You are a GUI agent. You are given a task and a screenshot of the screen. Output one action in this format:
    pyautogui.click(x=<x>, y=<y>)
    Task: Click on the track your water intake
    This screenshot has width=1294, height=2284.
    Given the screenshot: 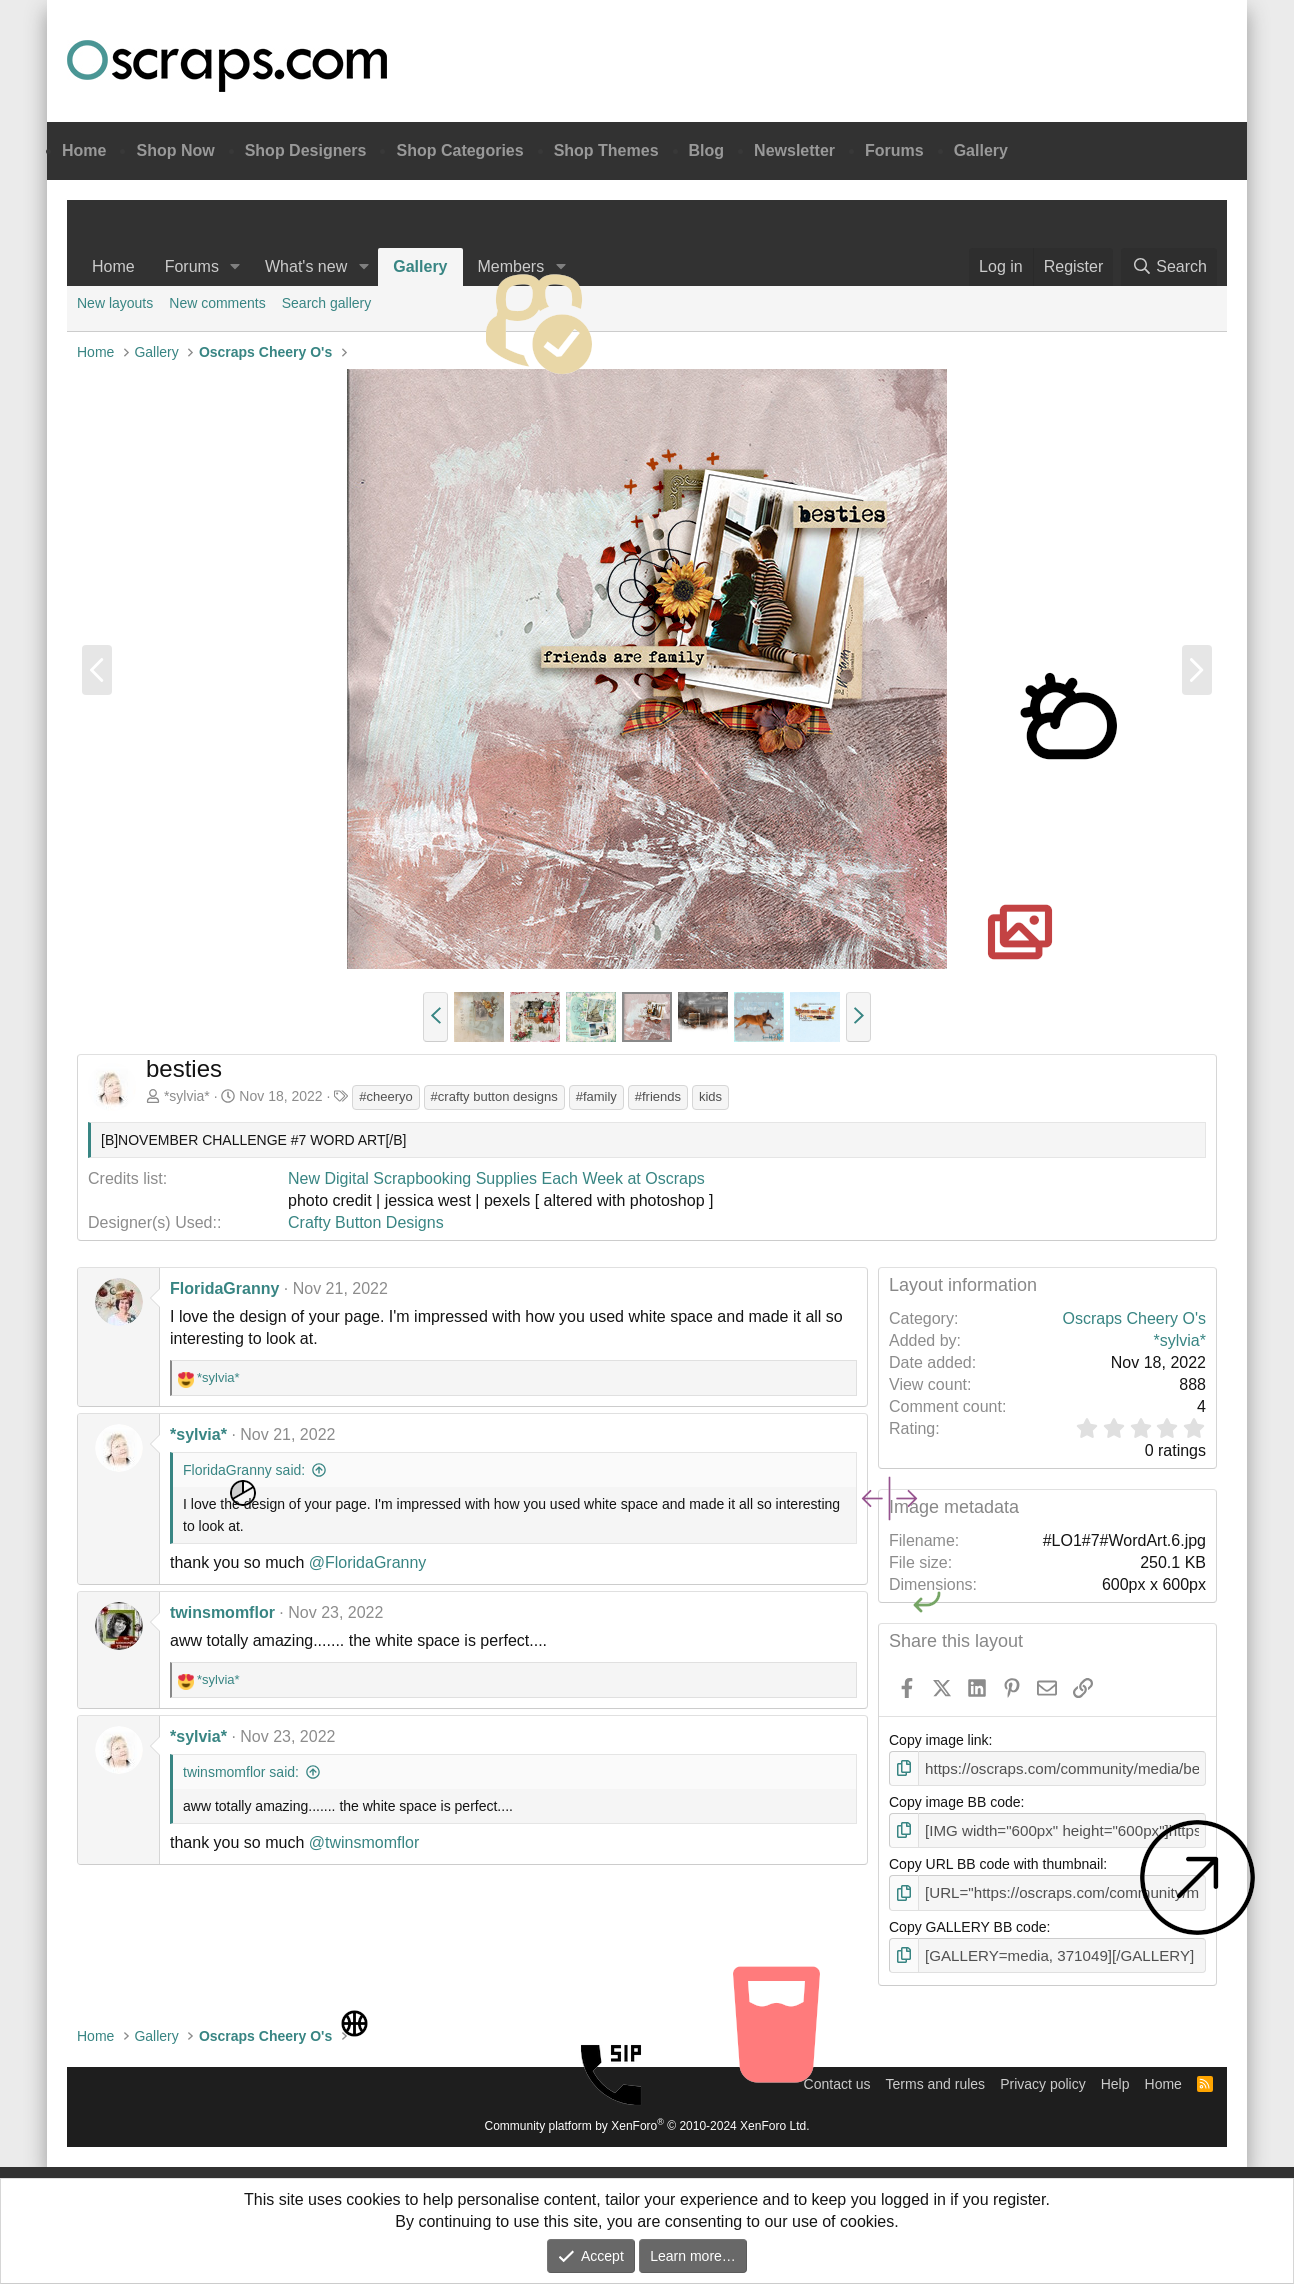 What is the action you would take?
    pyautogui.click(x=776, y=2024)
    